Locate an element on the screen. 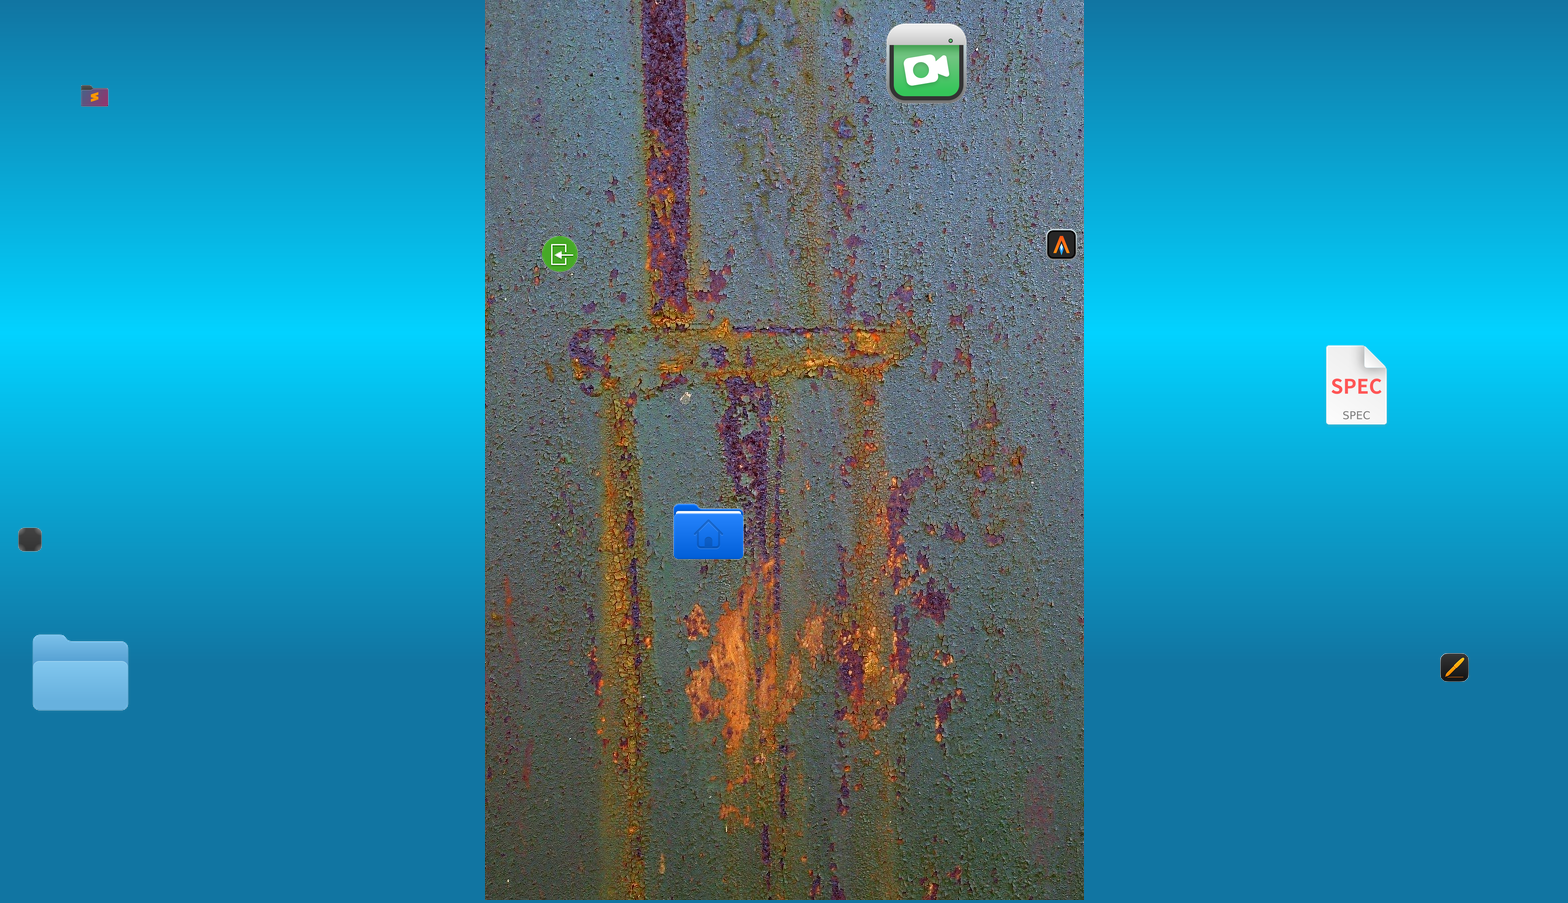 This screenshot has height=903, width=1568. an RPM spec file used for building Linux packages is located at coordinates (1356, 386).